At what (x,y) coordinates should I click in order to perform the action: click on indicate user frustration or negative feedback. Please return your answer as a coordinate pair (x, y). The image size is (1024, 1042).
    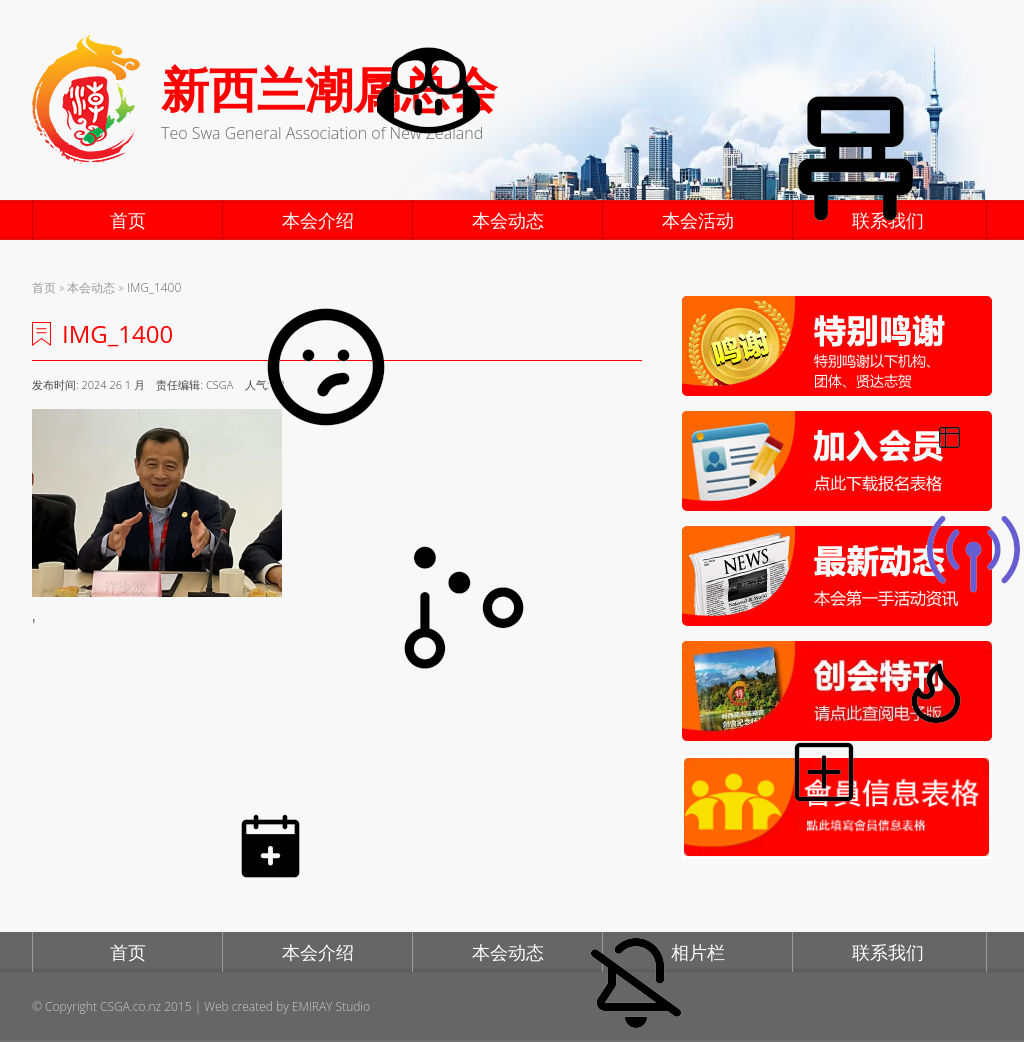
    Looking at the image, I should click on (326, 367).